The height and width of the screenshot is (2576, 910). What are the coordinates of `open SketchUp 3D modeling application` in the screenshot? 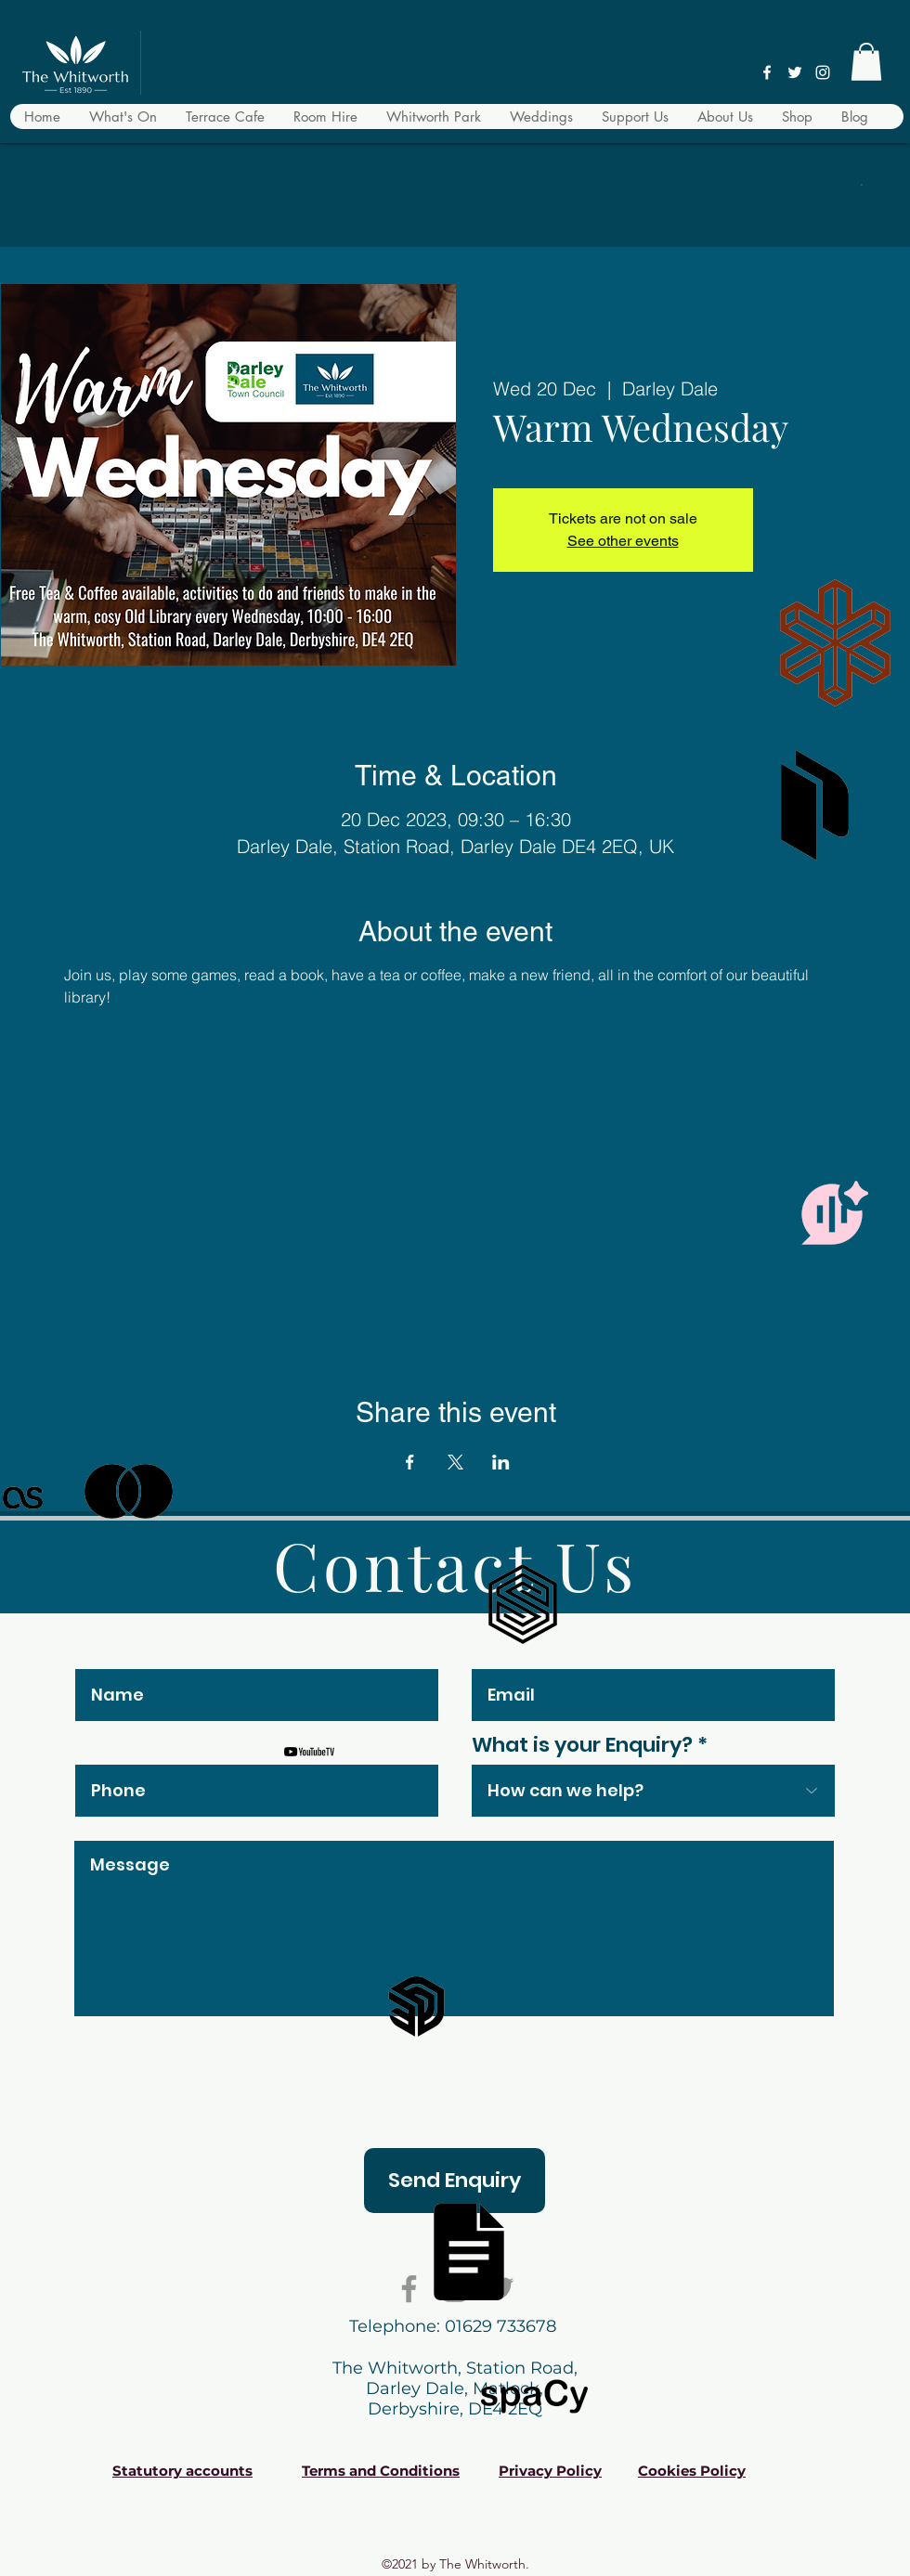 It's located at (416, 2006).